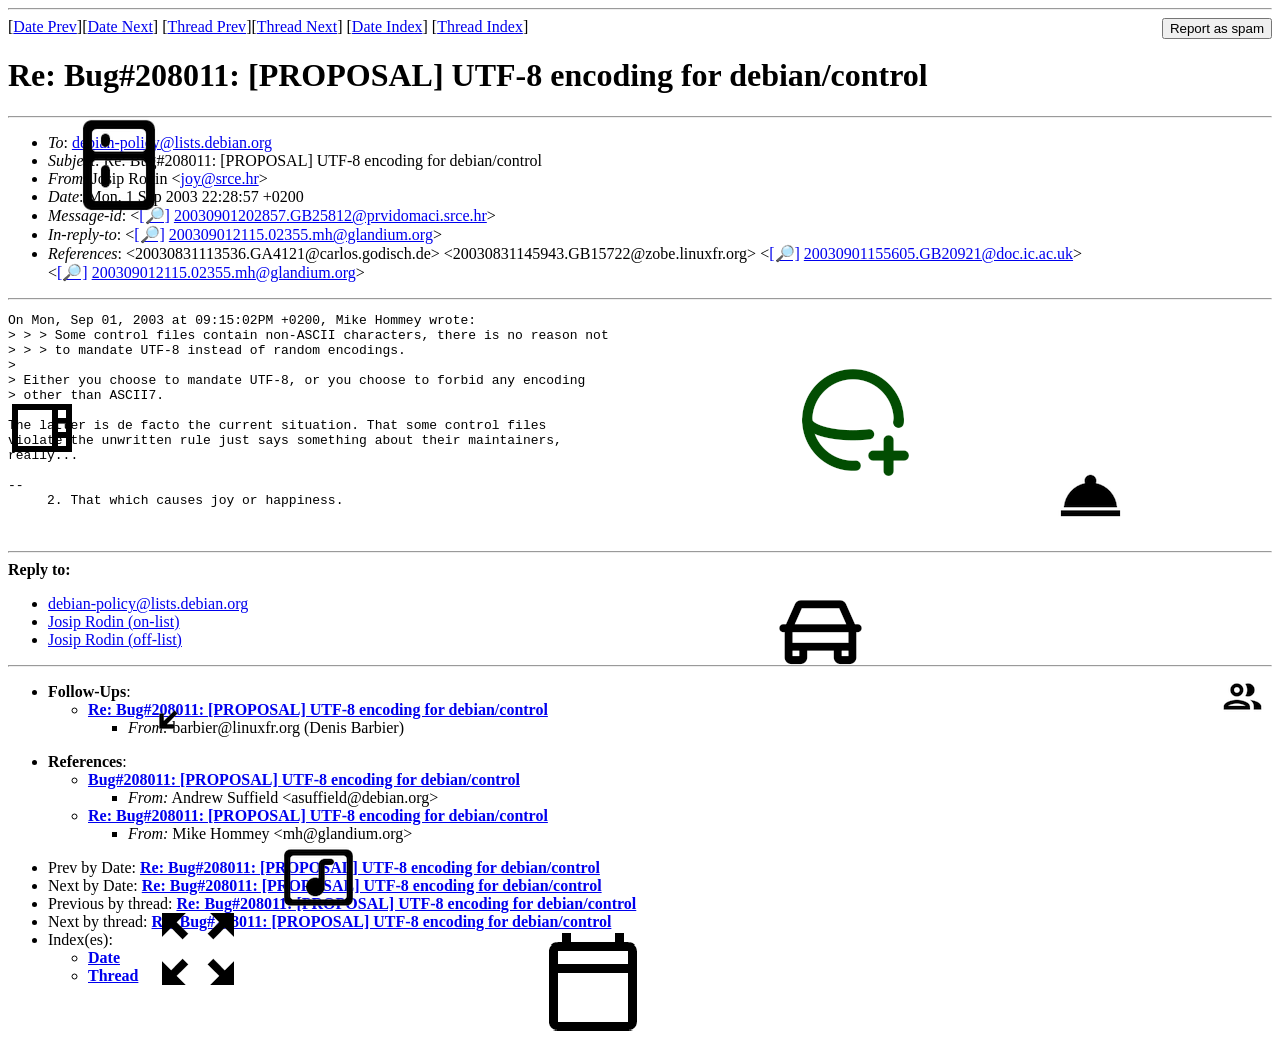 This screenshot has height=1046, width=1280. What do you see at coordinates (820, 633) in the screenshot?
I see `access vehicle or driving settings` at bounding box center [820, 633].